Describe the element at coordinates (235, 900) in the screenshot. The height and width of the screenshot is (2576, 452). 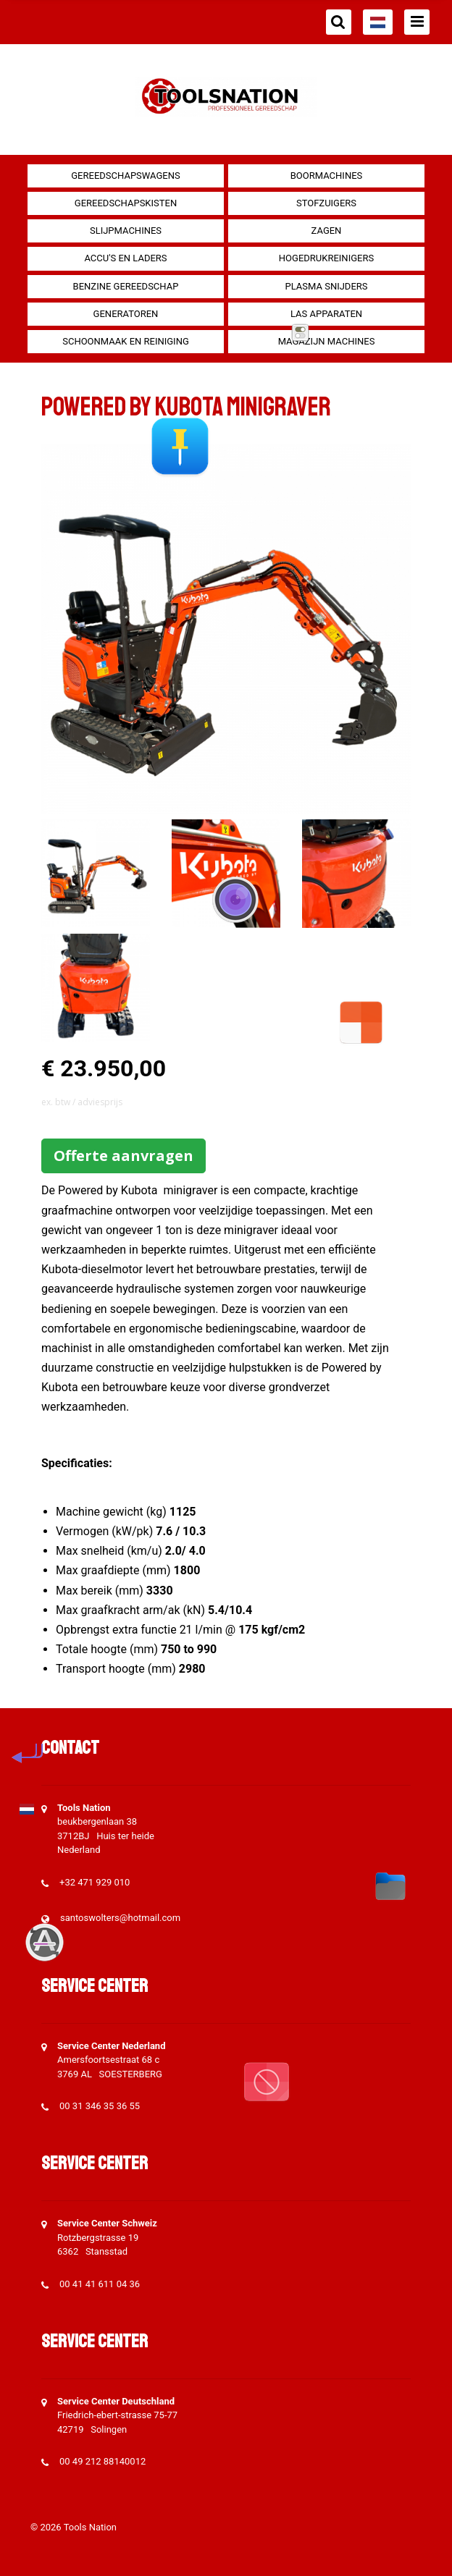
I see `open the camera app` at that location.